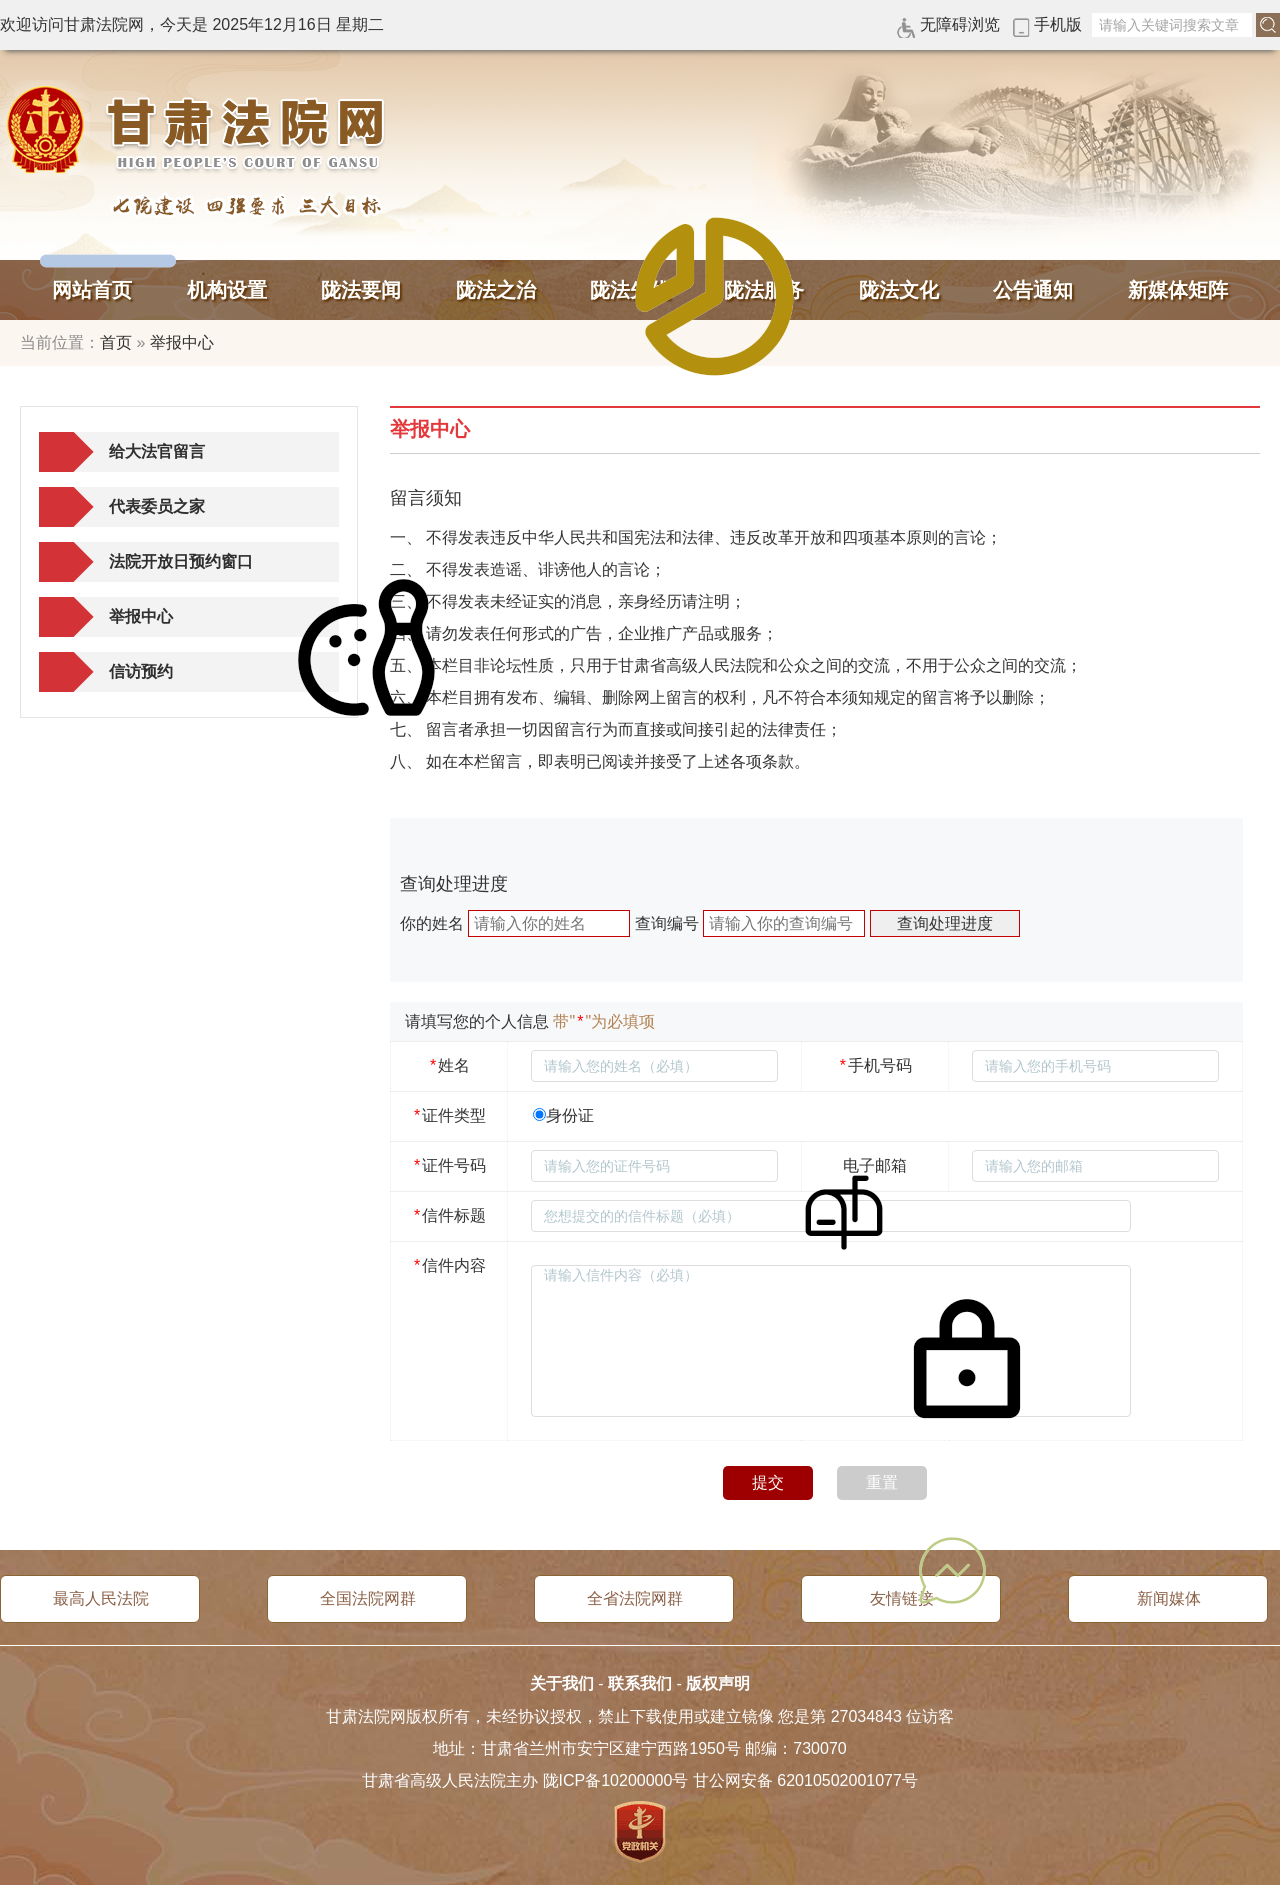 The height and width of the screenshot is (1885, 1280). What do you see at coordinates (844, 1214) in the screenshot?
I see `access your mailbox or inbox` at bounding box center [844, 1214].